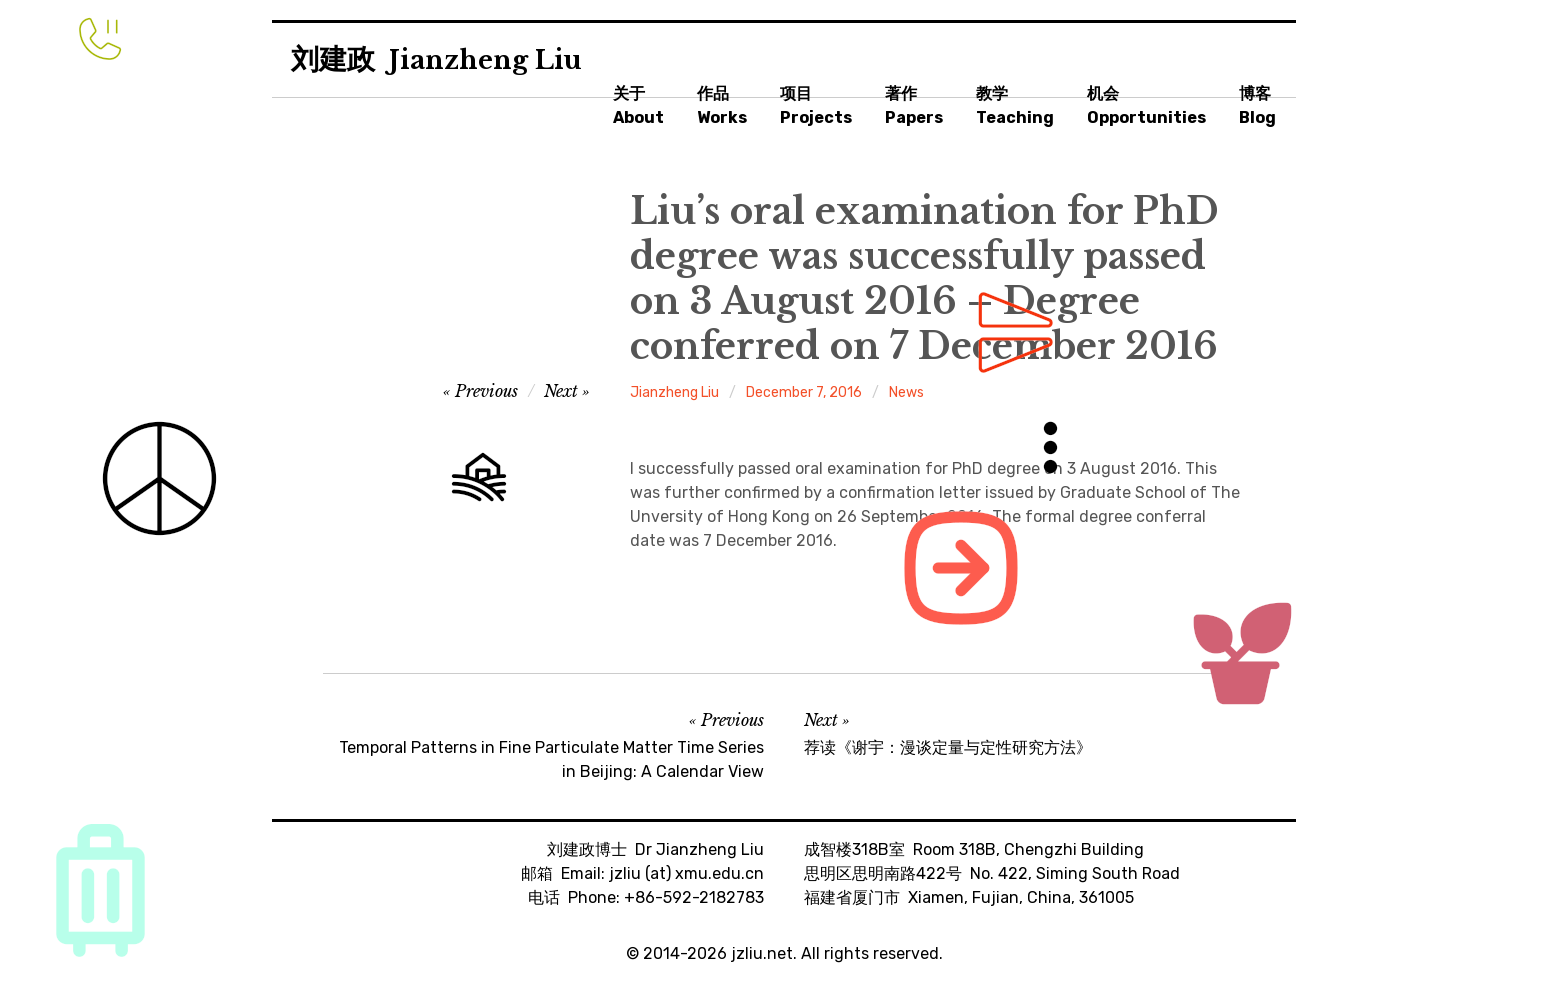  I want to click on access plant care or gardening features, so click(1240, 653).